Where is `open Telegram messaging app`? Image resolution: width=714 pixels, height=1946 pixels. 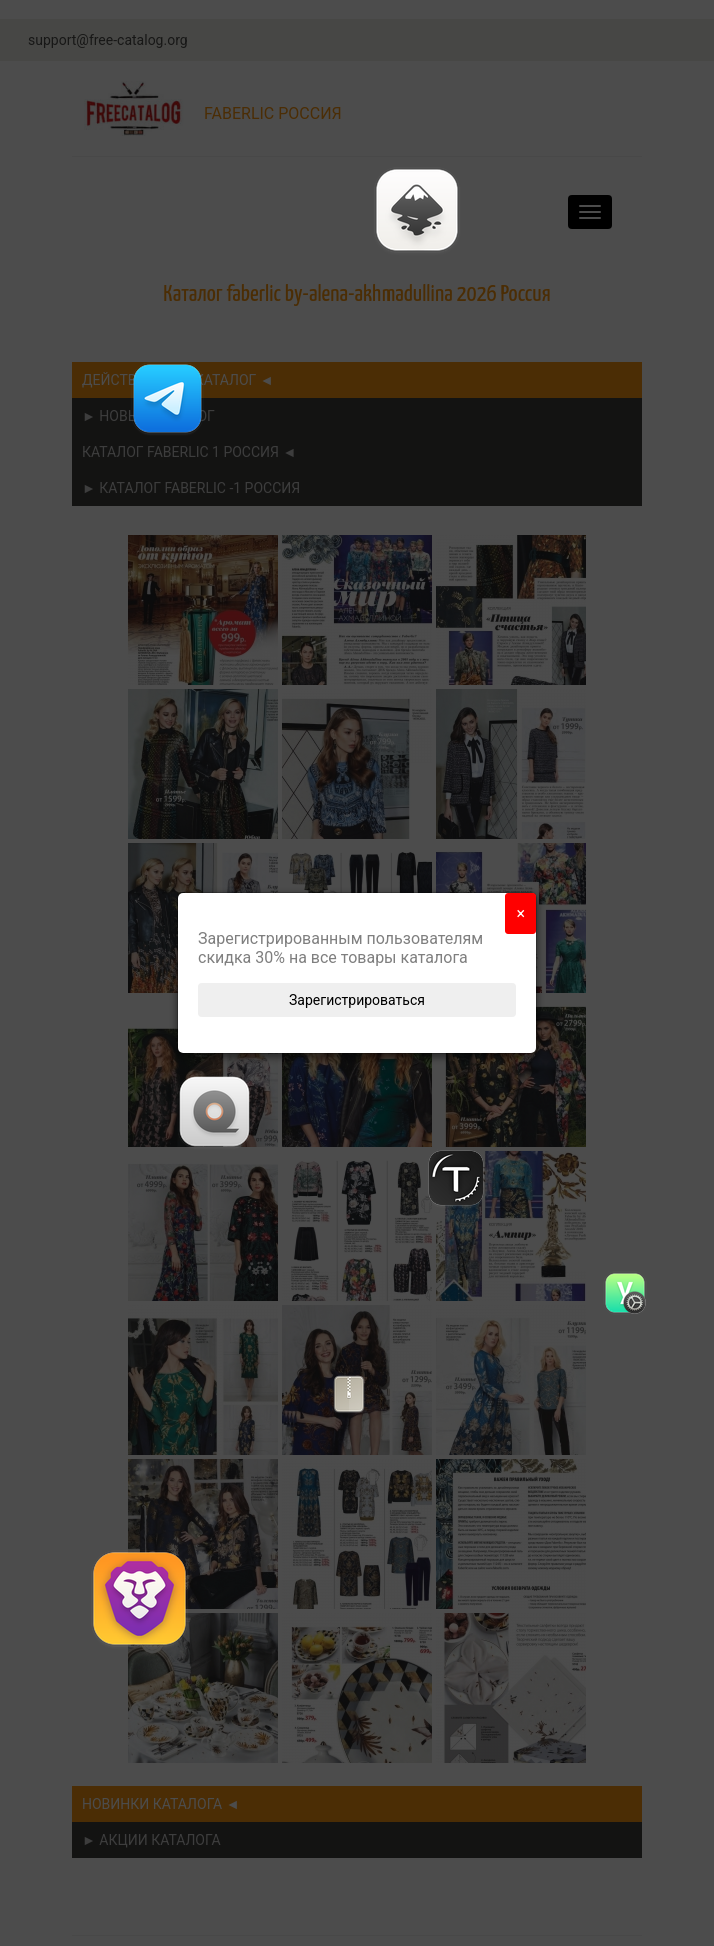
open Telegram messaging app is located at coordinates (167, 398).